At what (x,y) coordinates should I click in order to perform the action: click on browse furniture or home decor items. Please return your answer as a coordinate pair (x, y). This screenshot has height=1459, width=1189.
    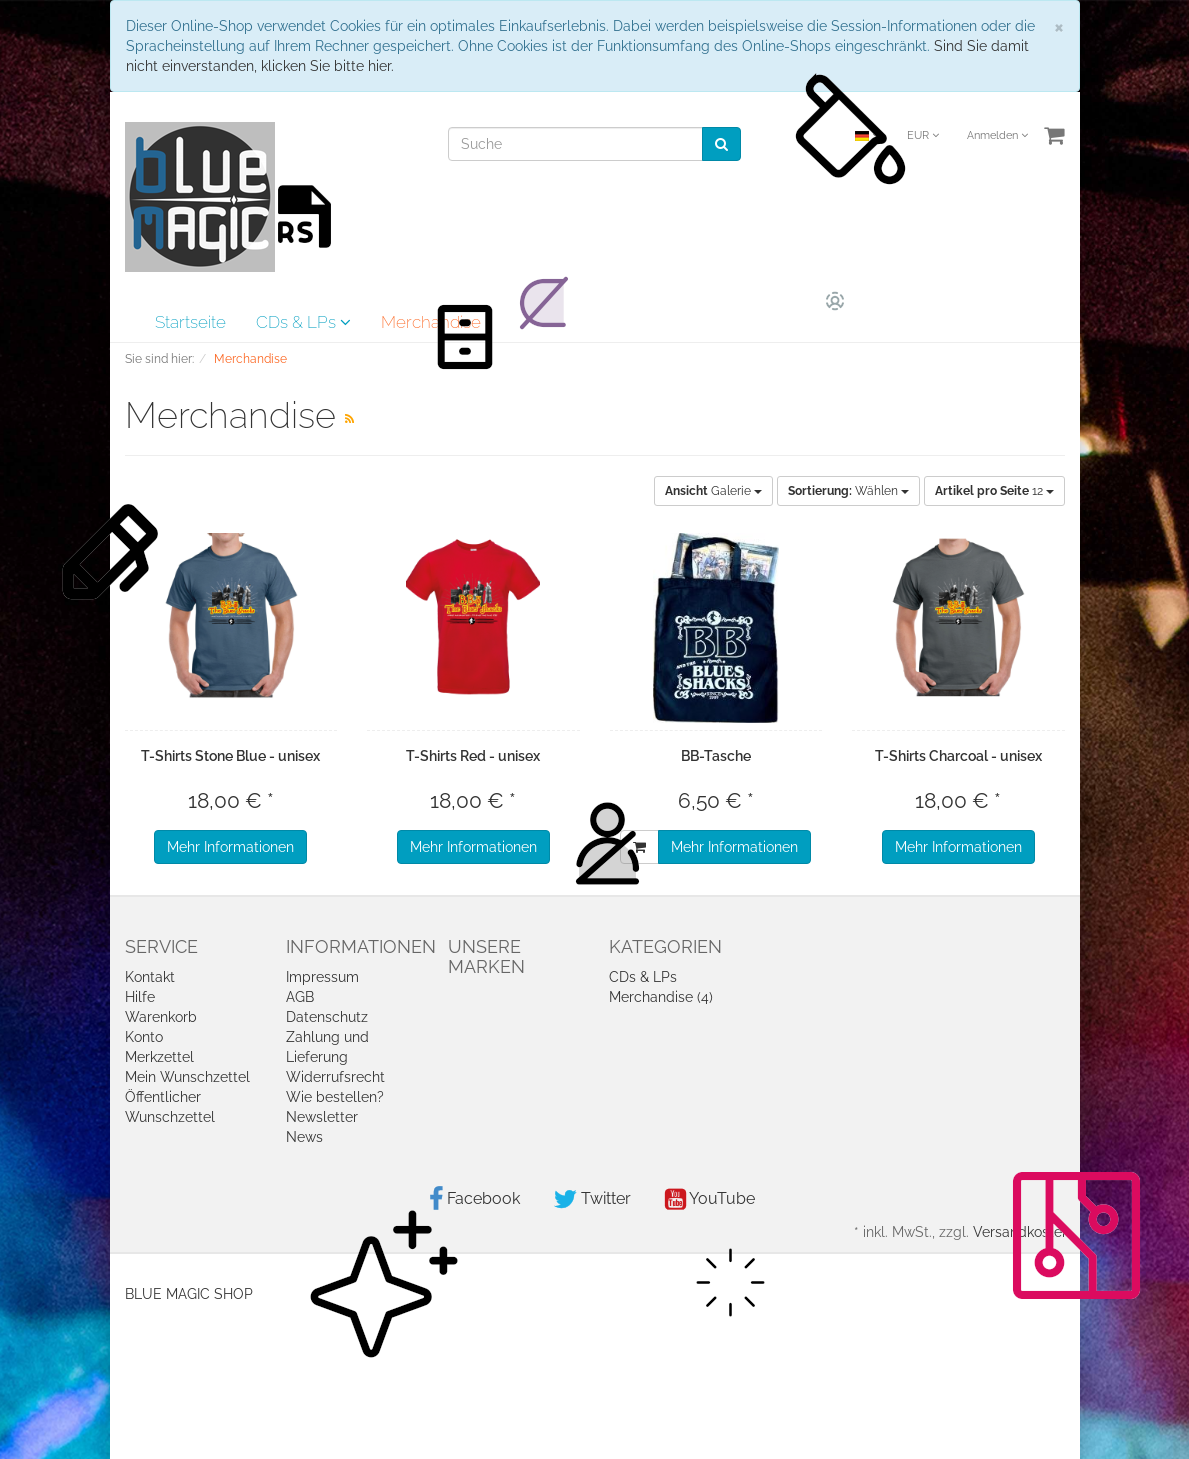
    Looking at the image, I should click on (465, 337).